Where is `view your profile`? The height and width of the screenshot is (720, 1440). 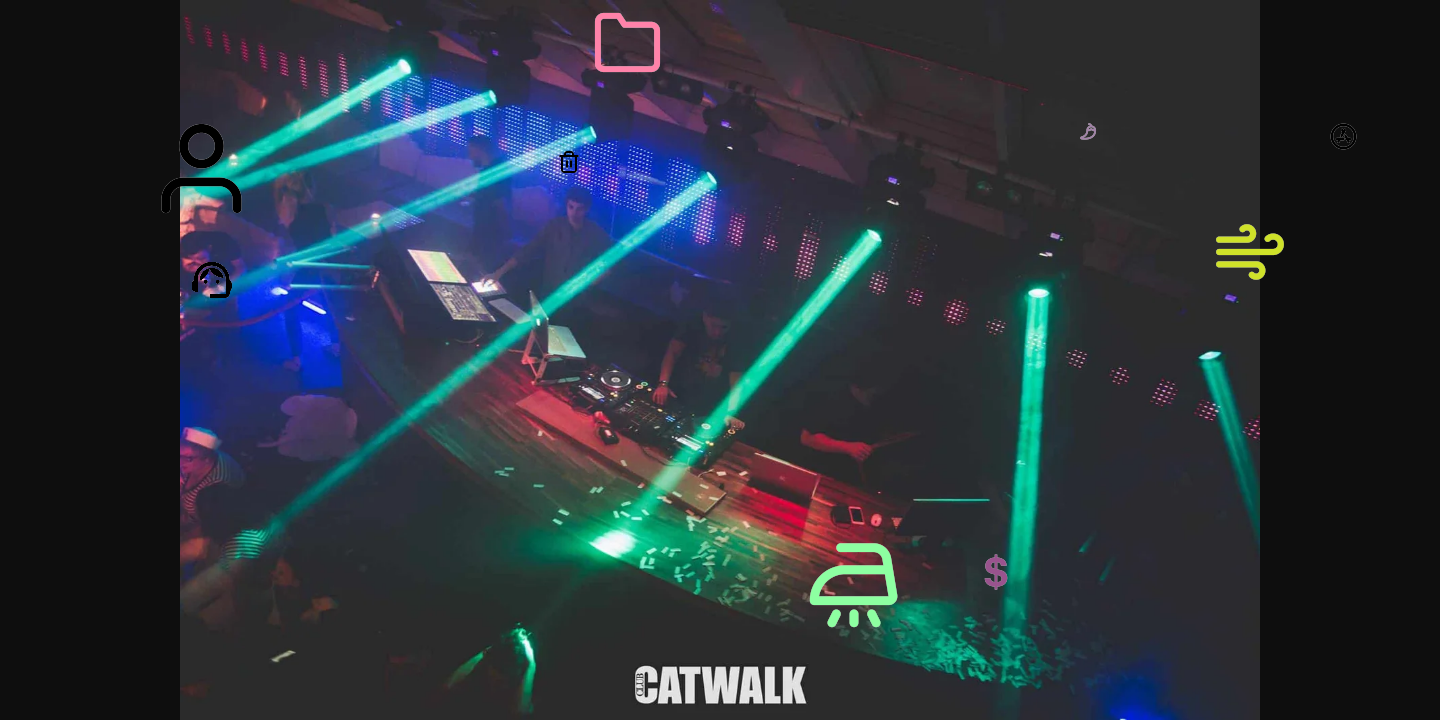
view your profile is located at coordinates (201, 168).